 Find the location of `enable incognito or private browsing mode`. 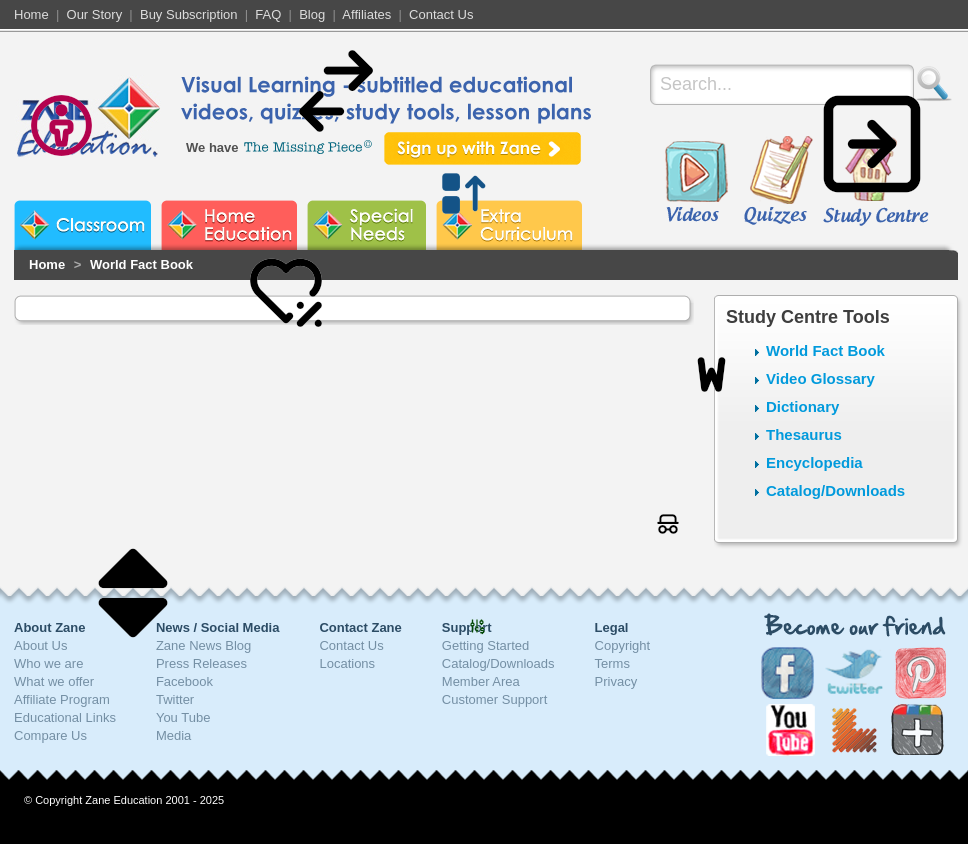

enable incognito or private browsing mode is located at coordinates (668, 524).